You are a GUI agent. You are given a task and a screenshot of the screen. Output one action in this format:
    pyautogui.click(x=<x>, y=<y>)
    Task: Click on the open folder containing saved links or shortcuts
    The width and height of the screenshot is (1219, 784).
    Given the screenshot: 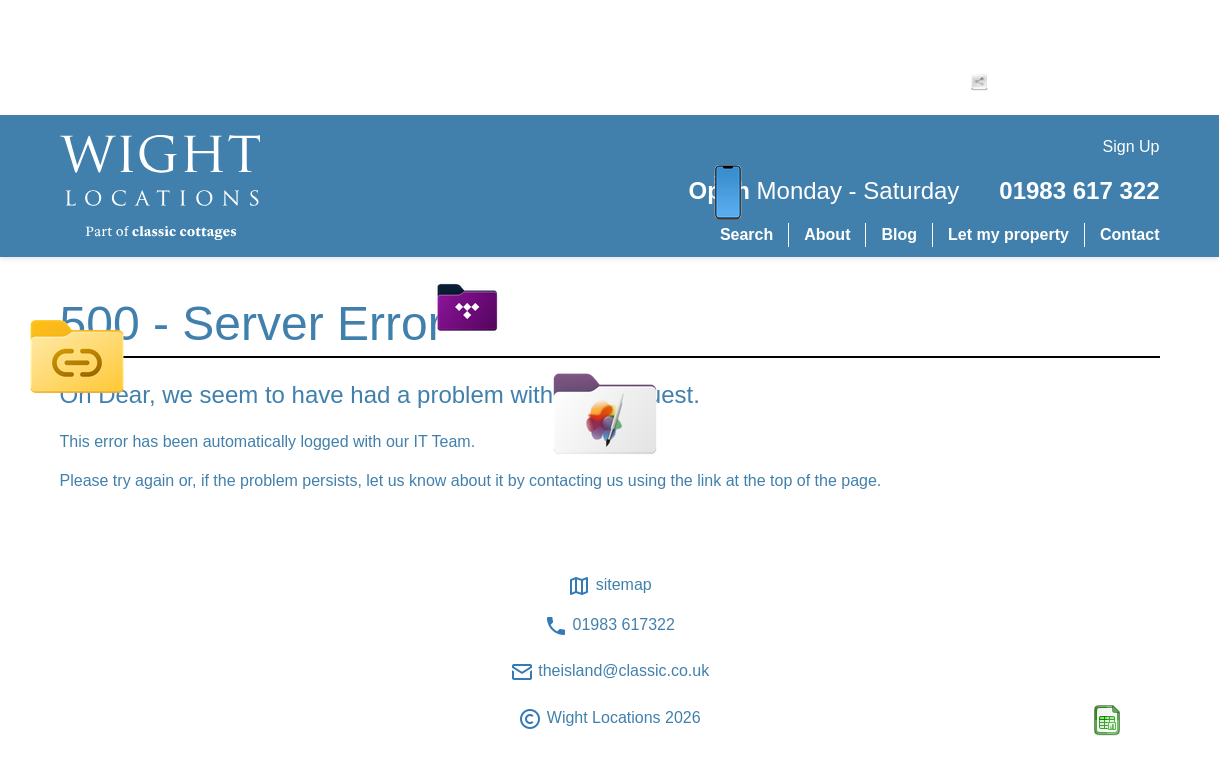 What is the action you would take?
    pyautogui.click(x=77, y=359)
    